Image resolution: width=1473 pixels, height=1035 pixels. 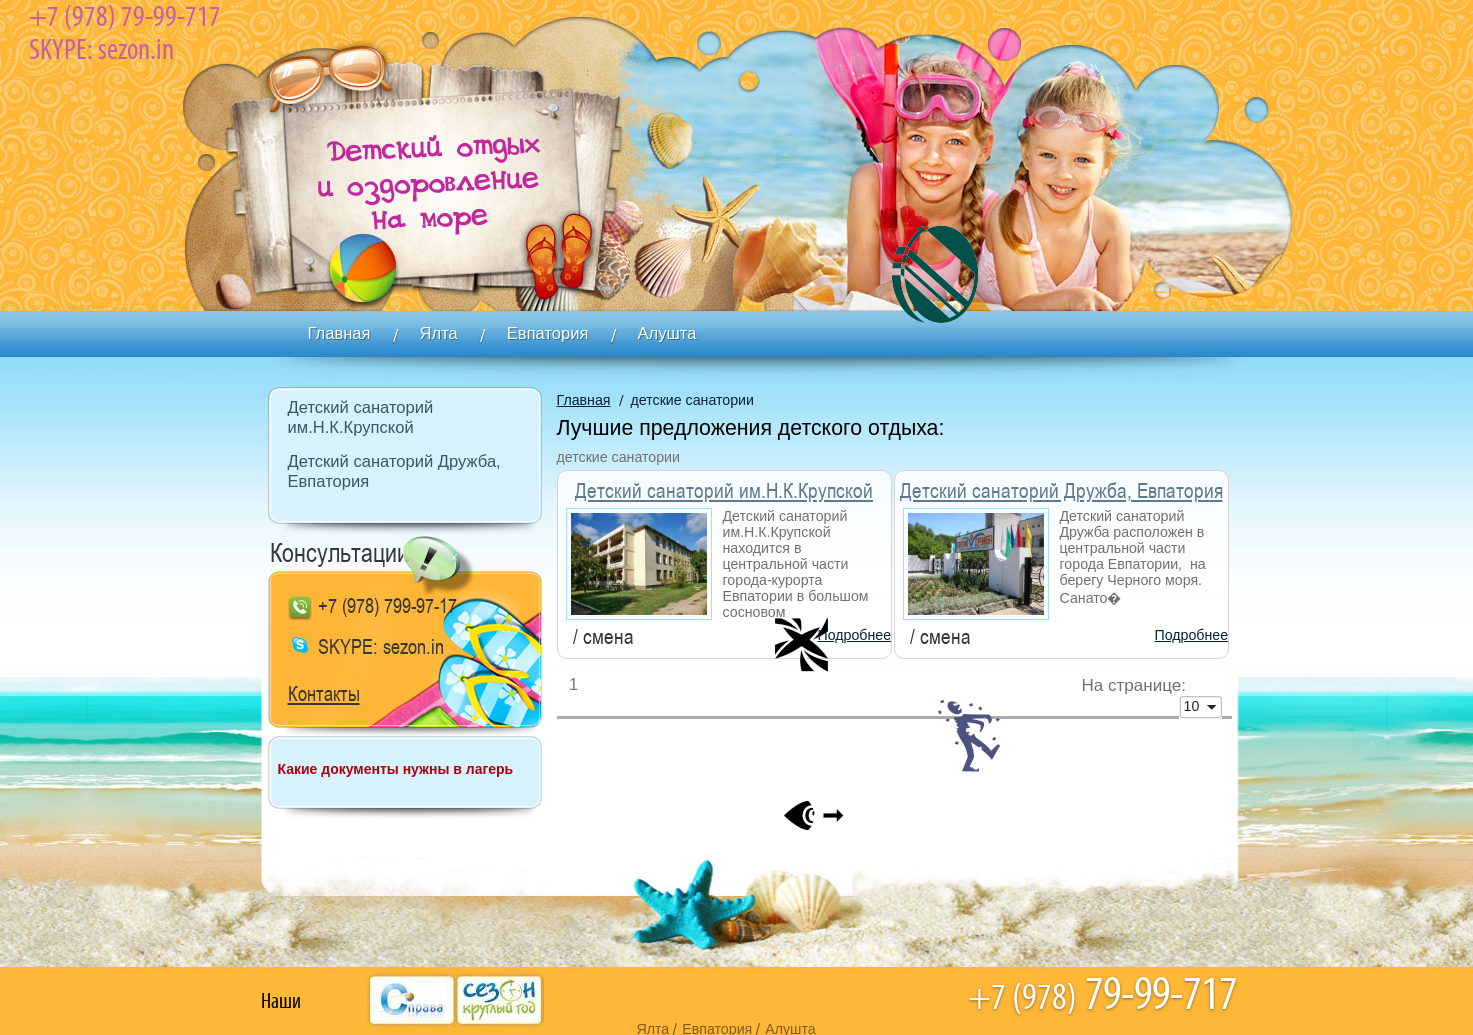 I want to click on look at or focus on a target object, so click(x=814, y=815).